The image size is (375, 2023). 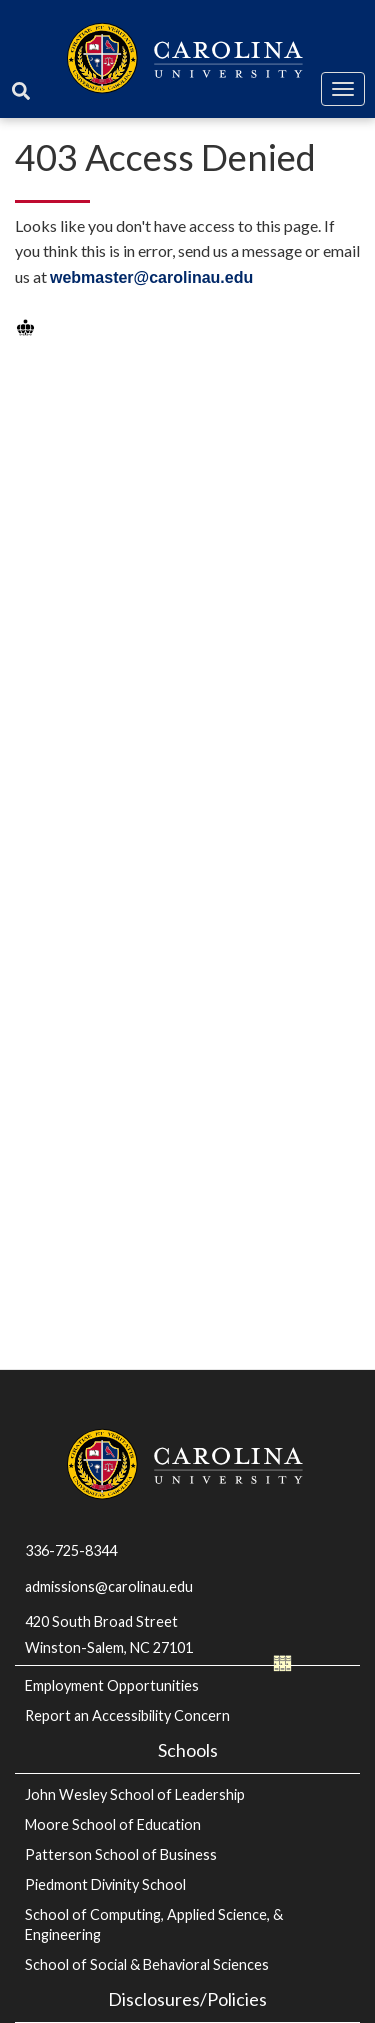 I want to click on access storage lockers or compartments, so click(x=282, y=1662).